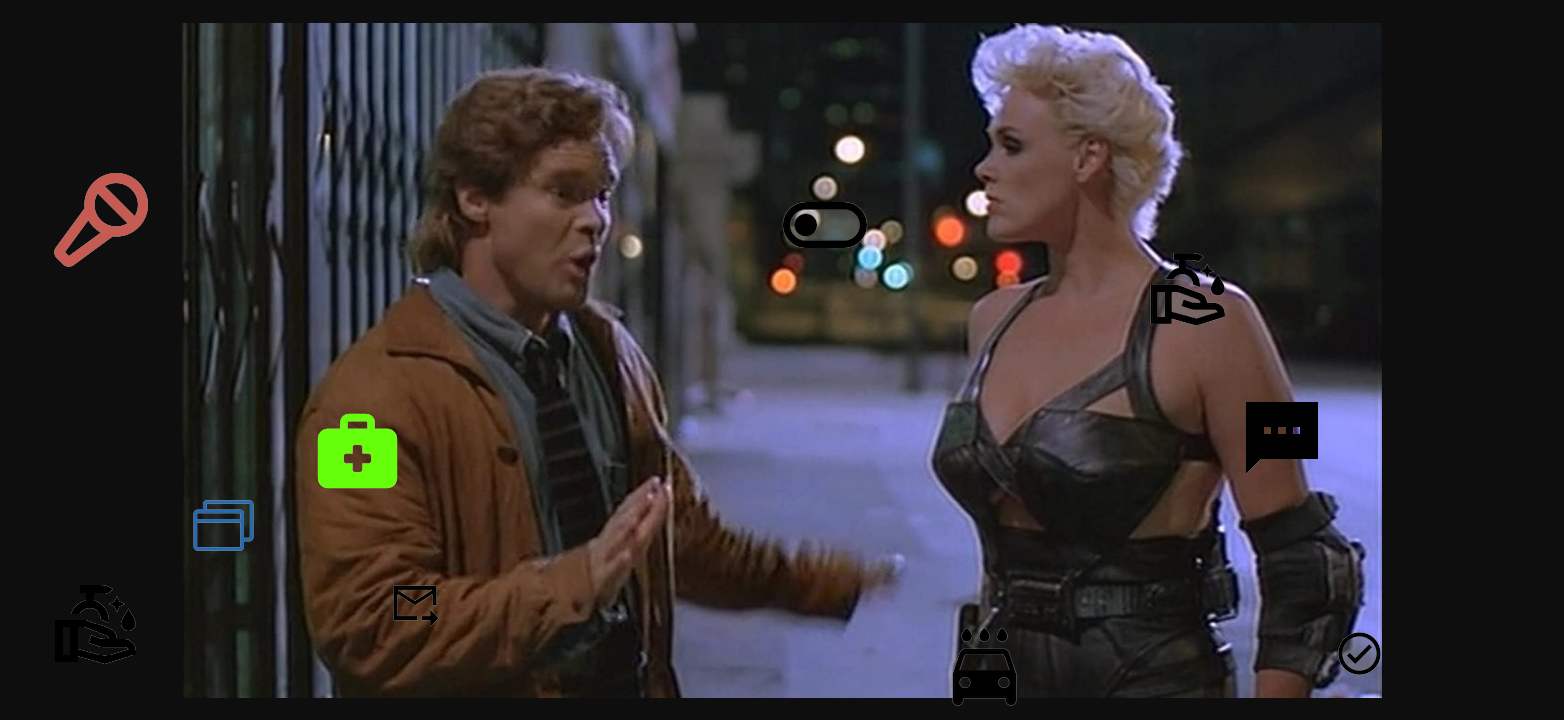 This screenshot has width=1564, height=720. I want to click on open text messaging app, so click(1282, 438).